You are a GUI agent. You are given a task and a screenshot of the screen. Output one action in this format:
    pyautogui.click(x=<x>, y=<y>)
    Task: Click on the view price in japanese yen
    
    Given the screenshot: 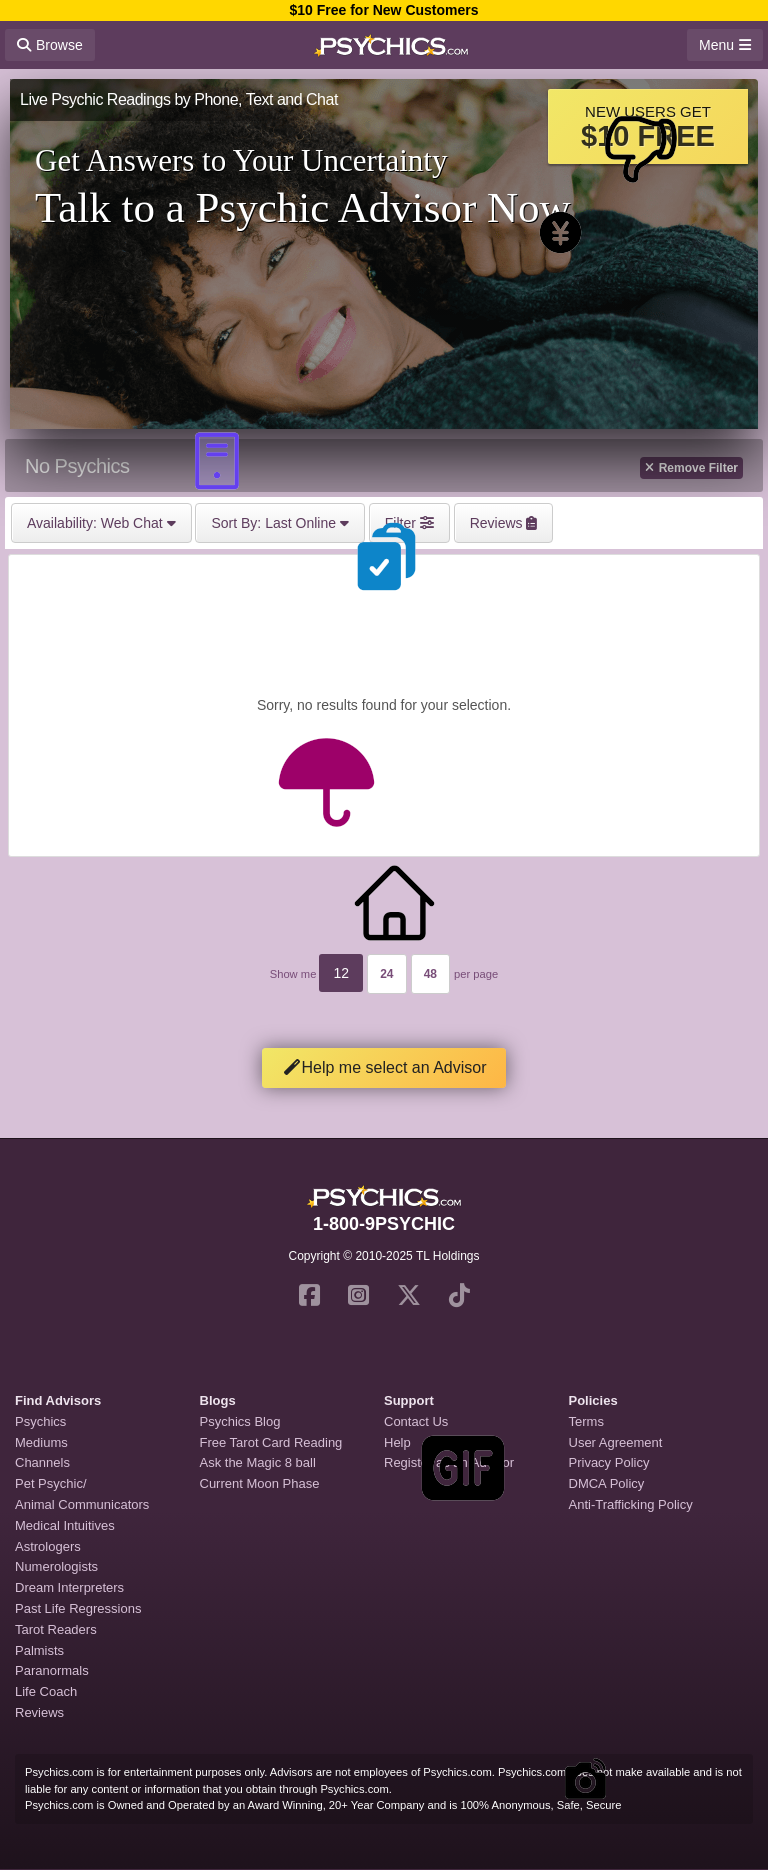 What is the action you would take?
    pyautogui.click(x=560, y=232)
    